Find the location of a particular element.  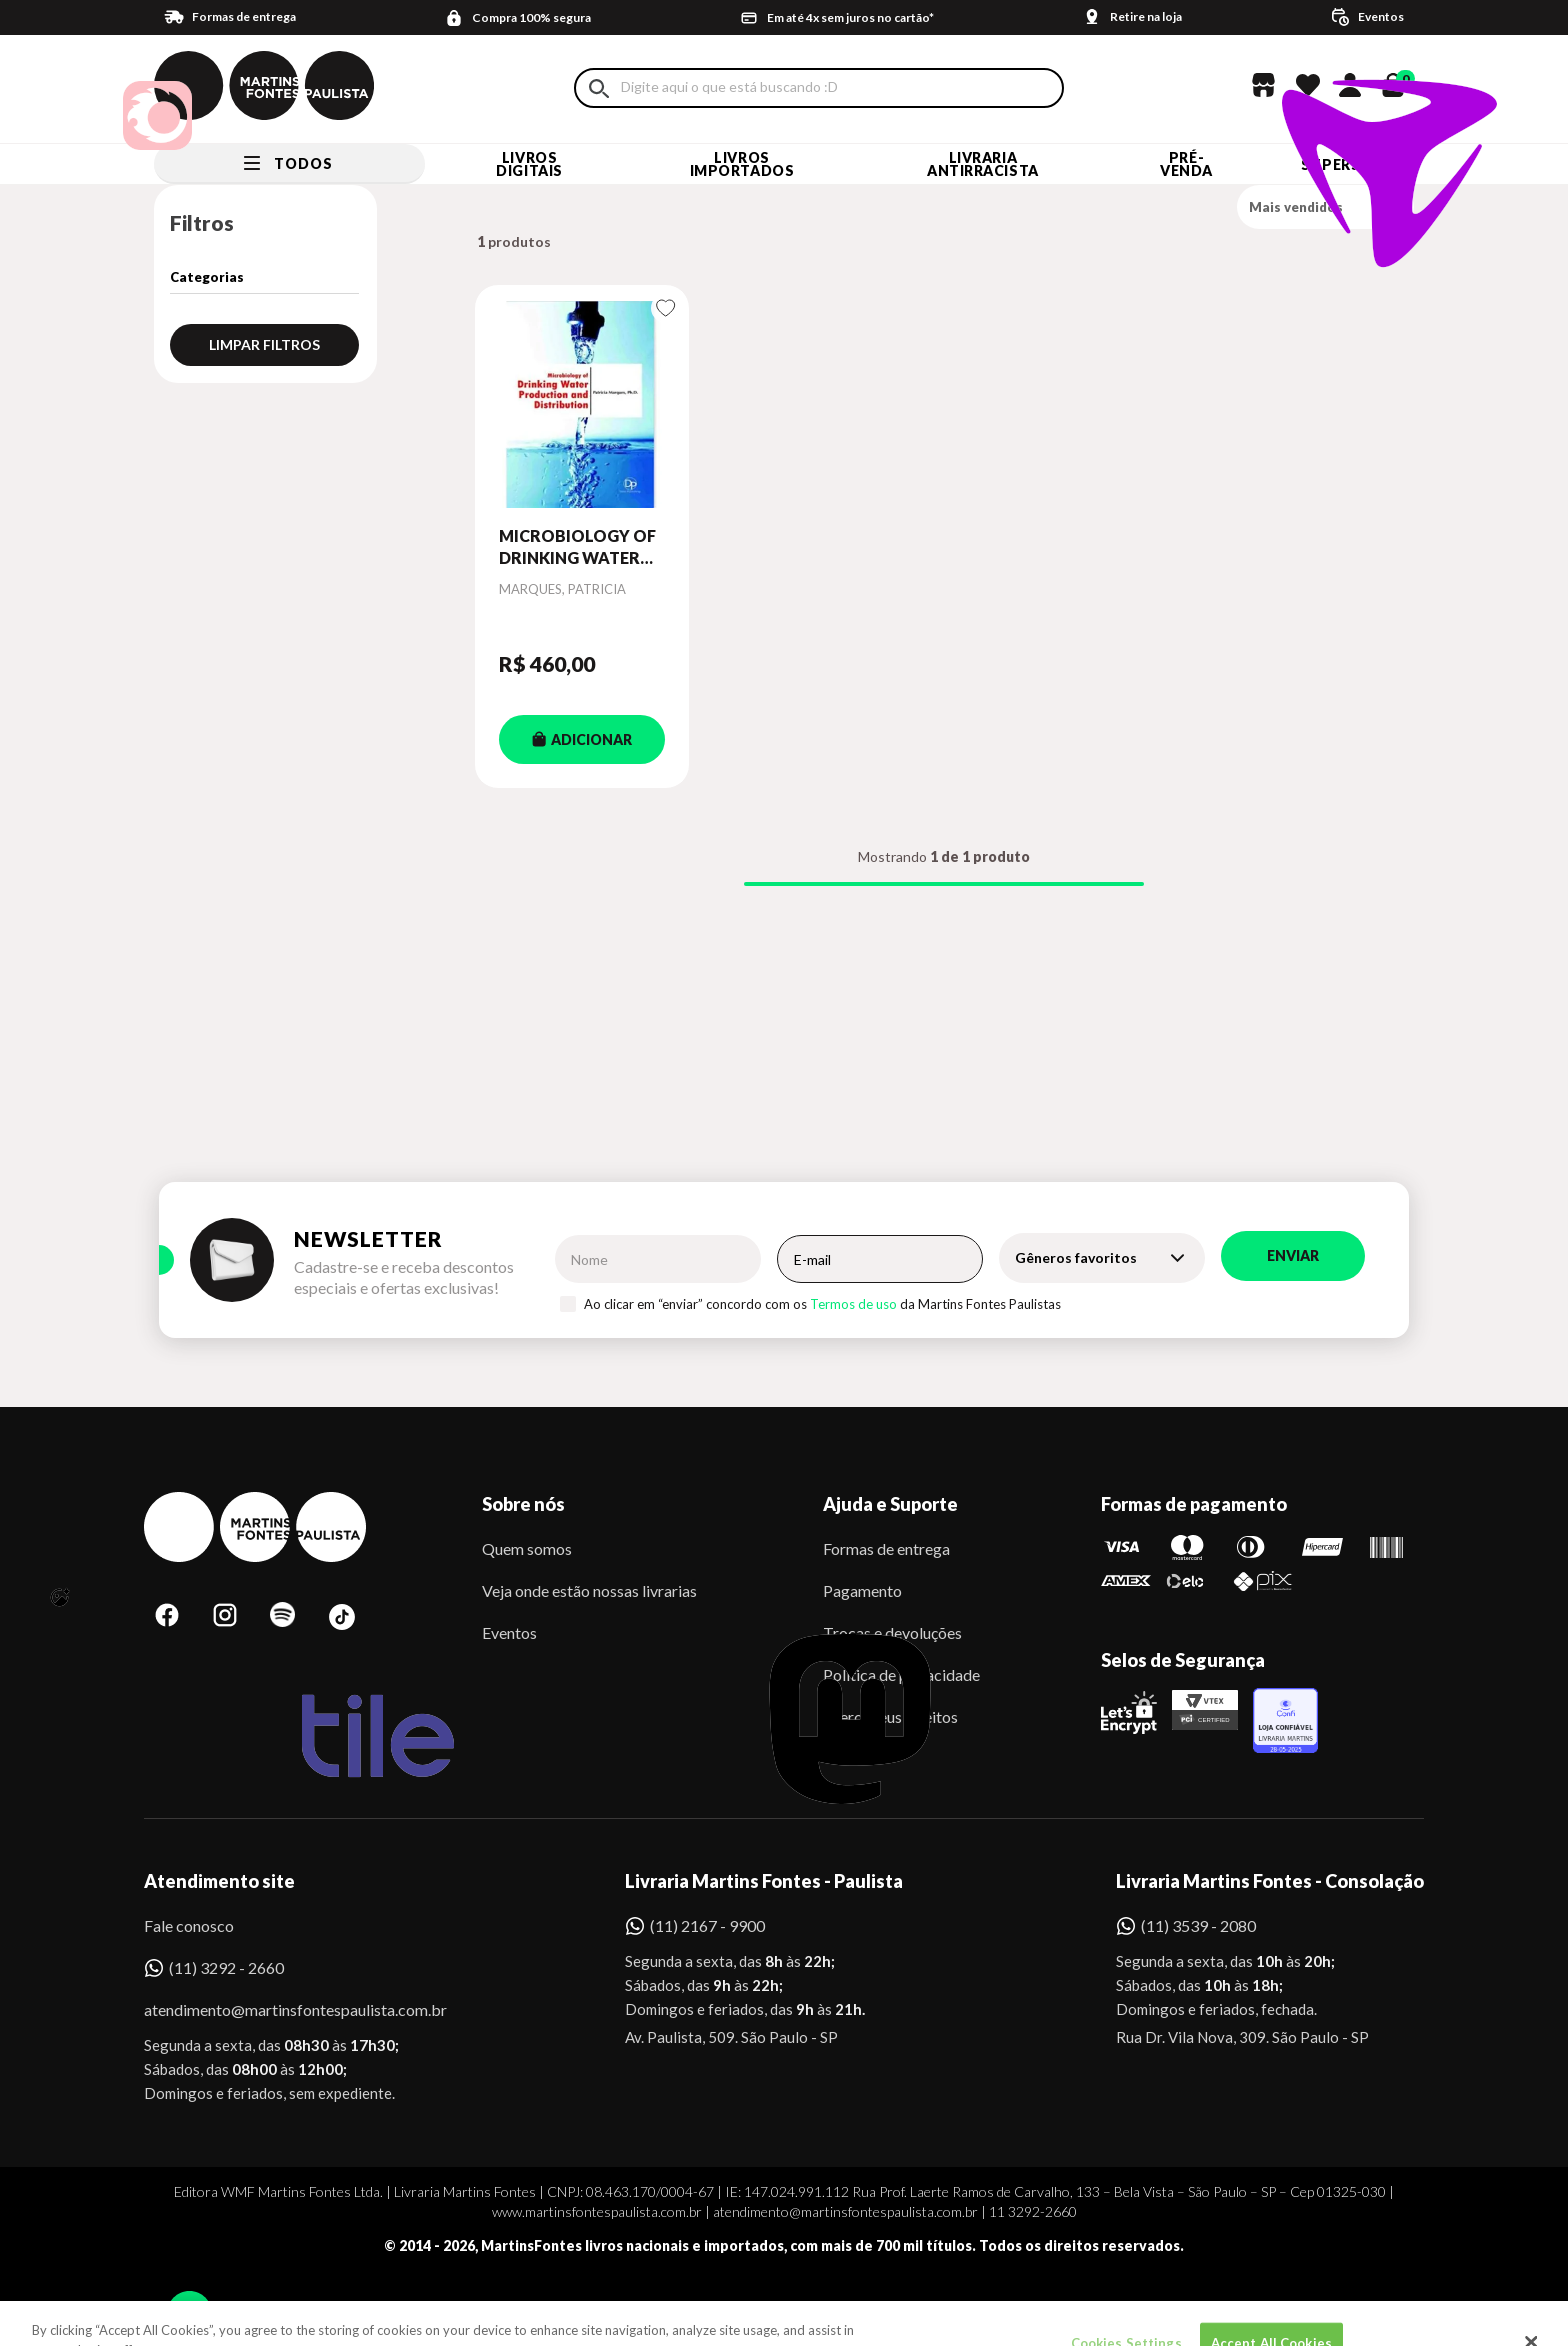

open the Tile app to locate your items is located at coordinates (378, 1736).